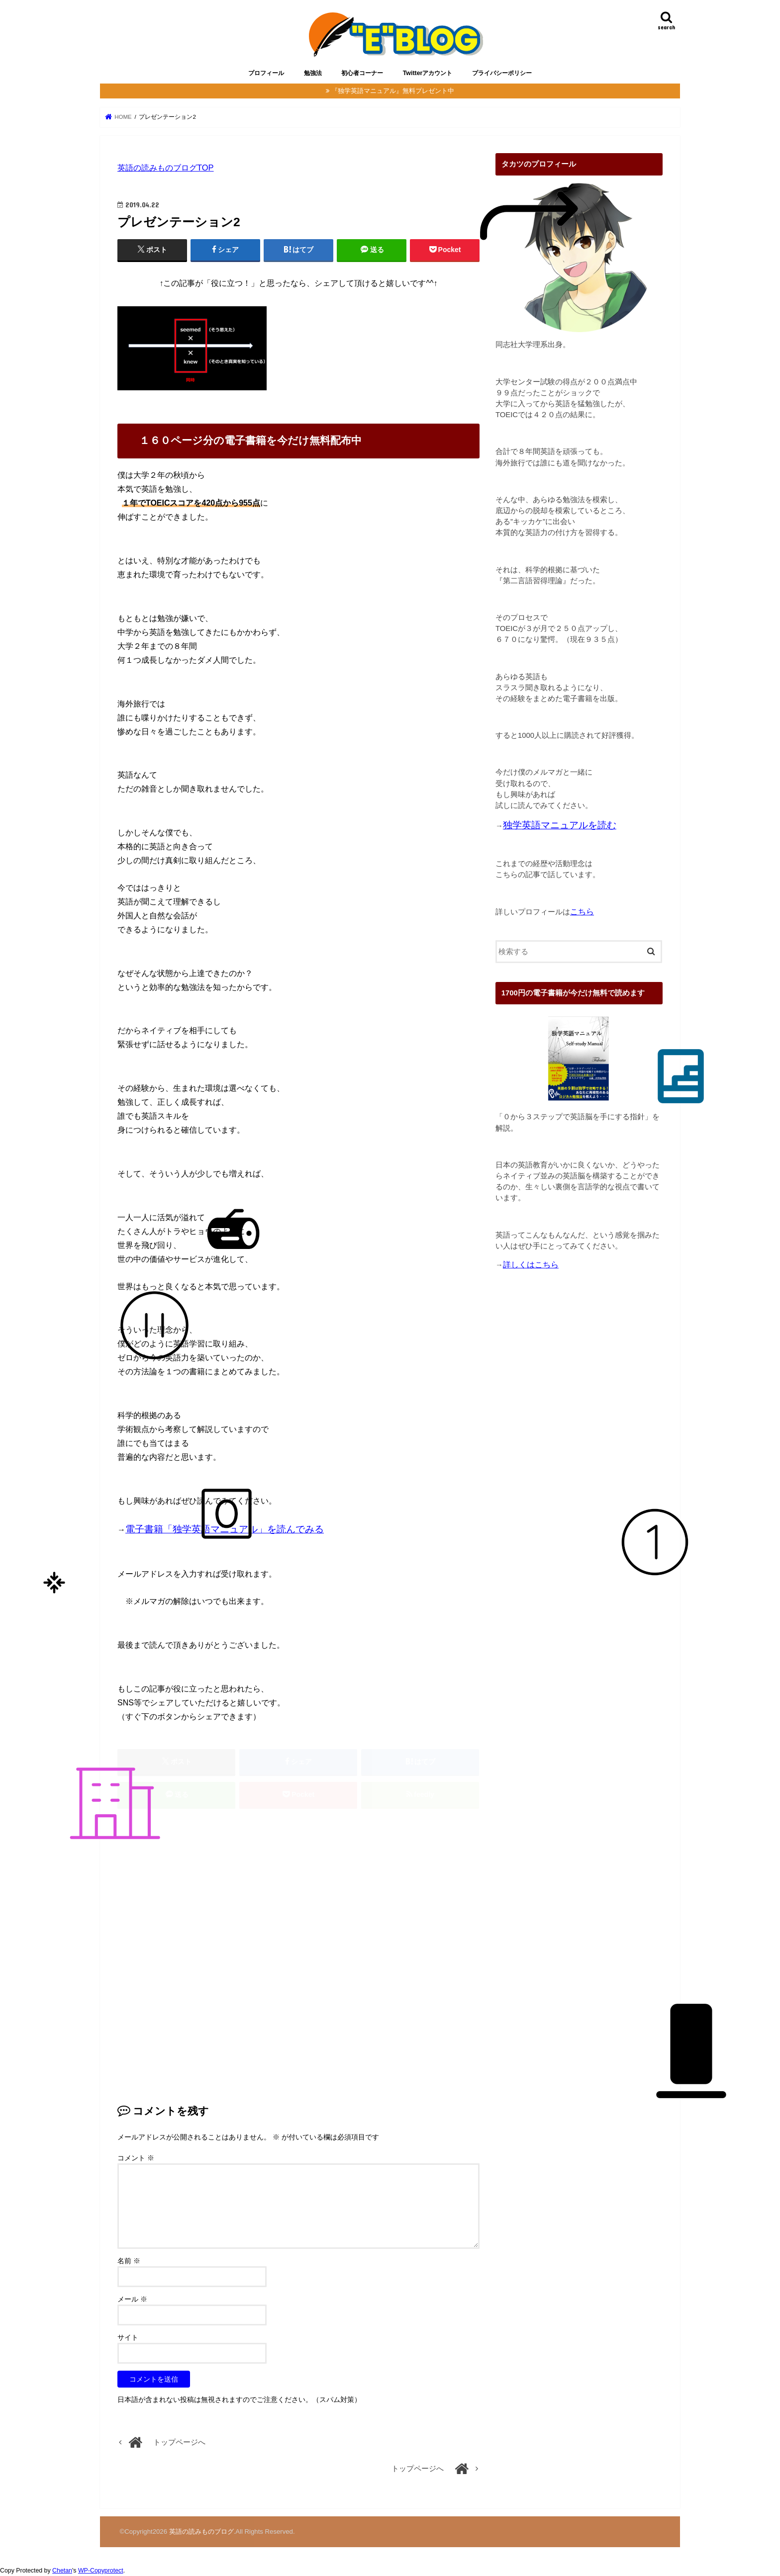  What do you see at coordinates (154, 1325) in the screenshot?
I see `pause media playback` at bounding box center [154, 1325].